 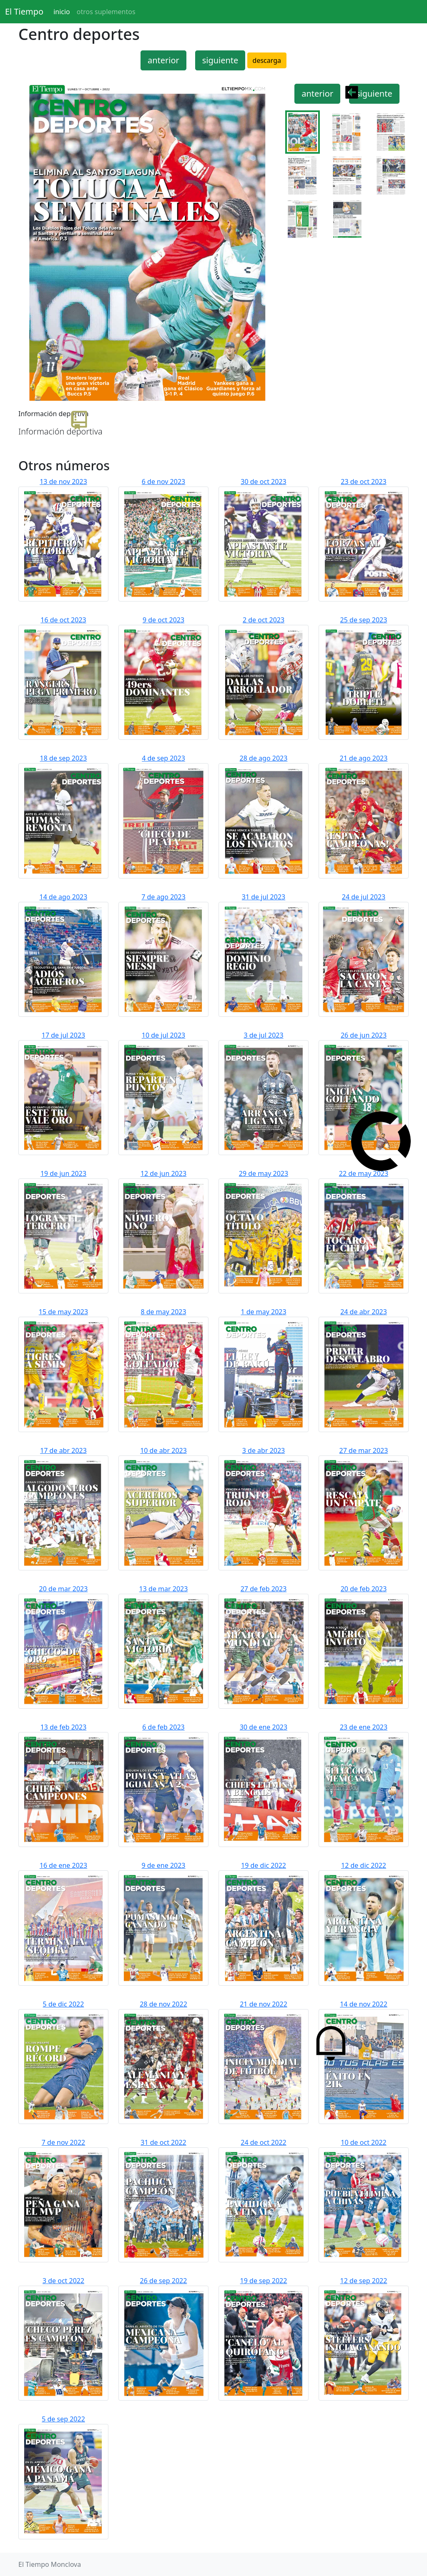 What do you see at coordinates (352, 92) in the screenshot?
I see `go back to the previous screen` at bounding box center [352, 92].